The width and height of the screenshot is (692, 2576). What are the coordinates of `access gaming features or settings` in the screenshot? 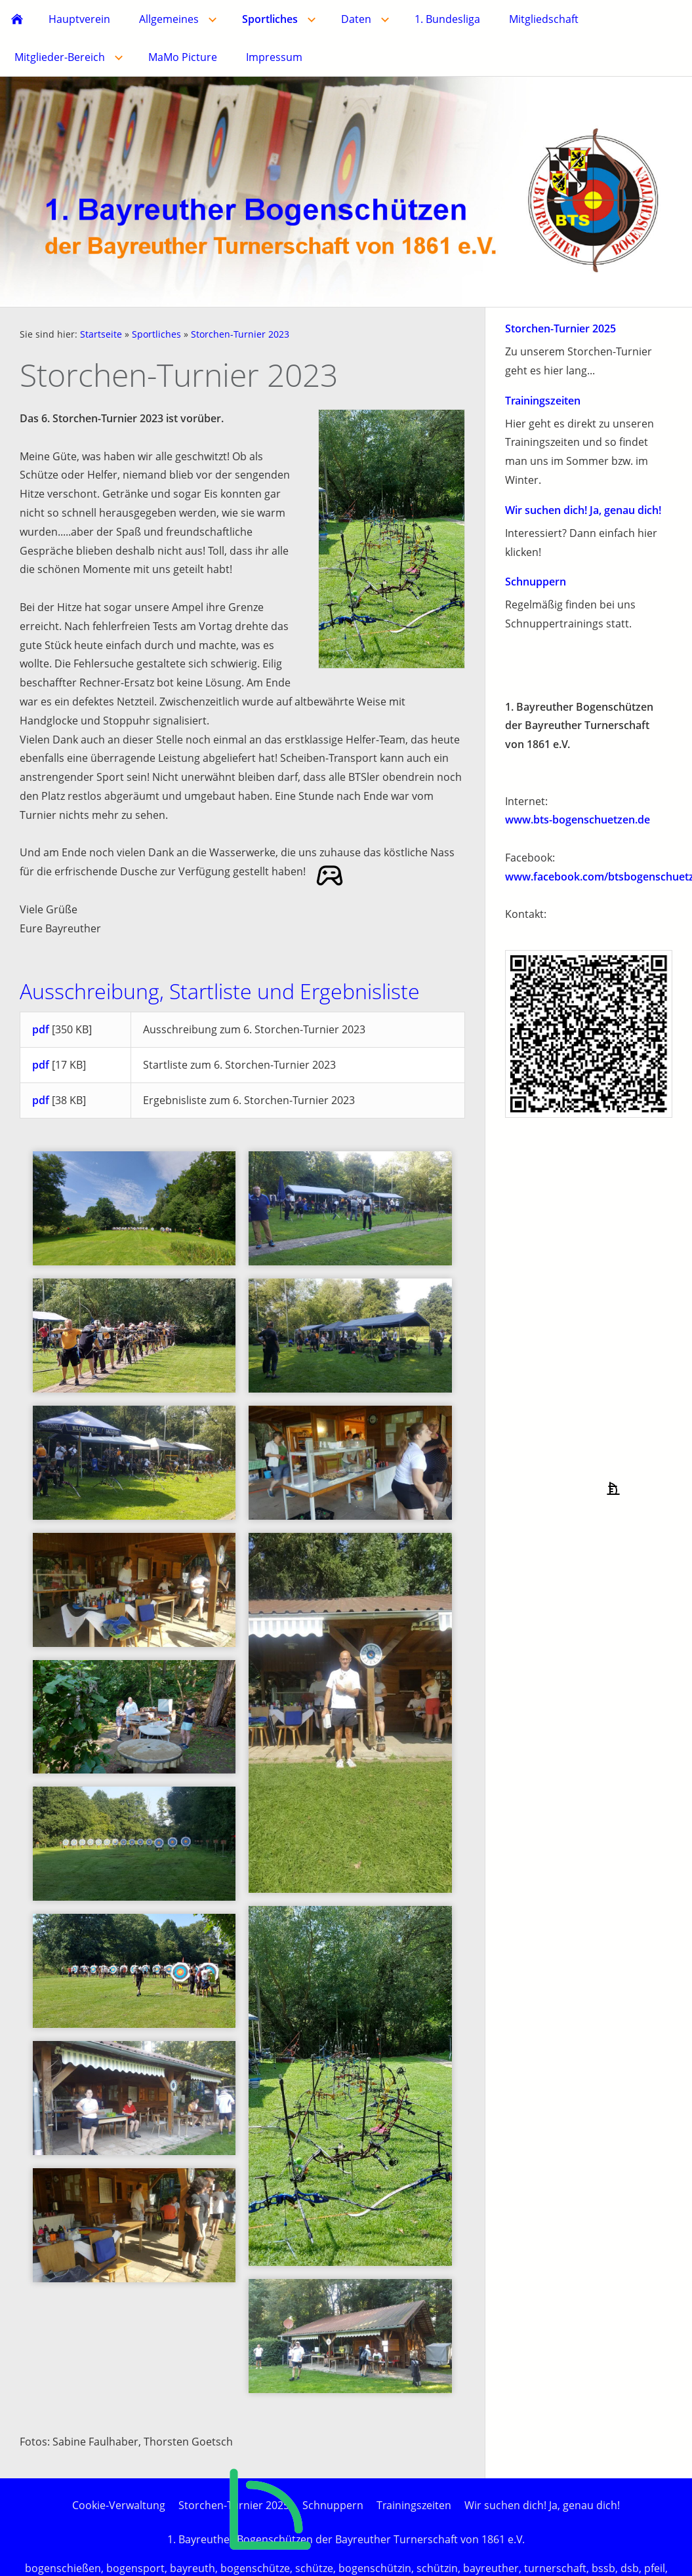 It's located at (329, 875).